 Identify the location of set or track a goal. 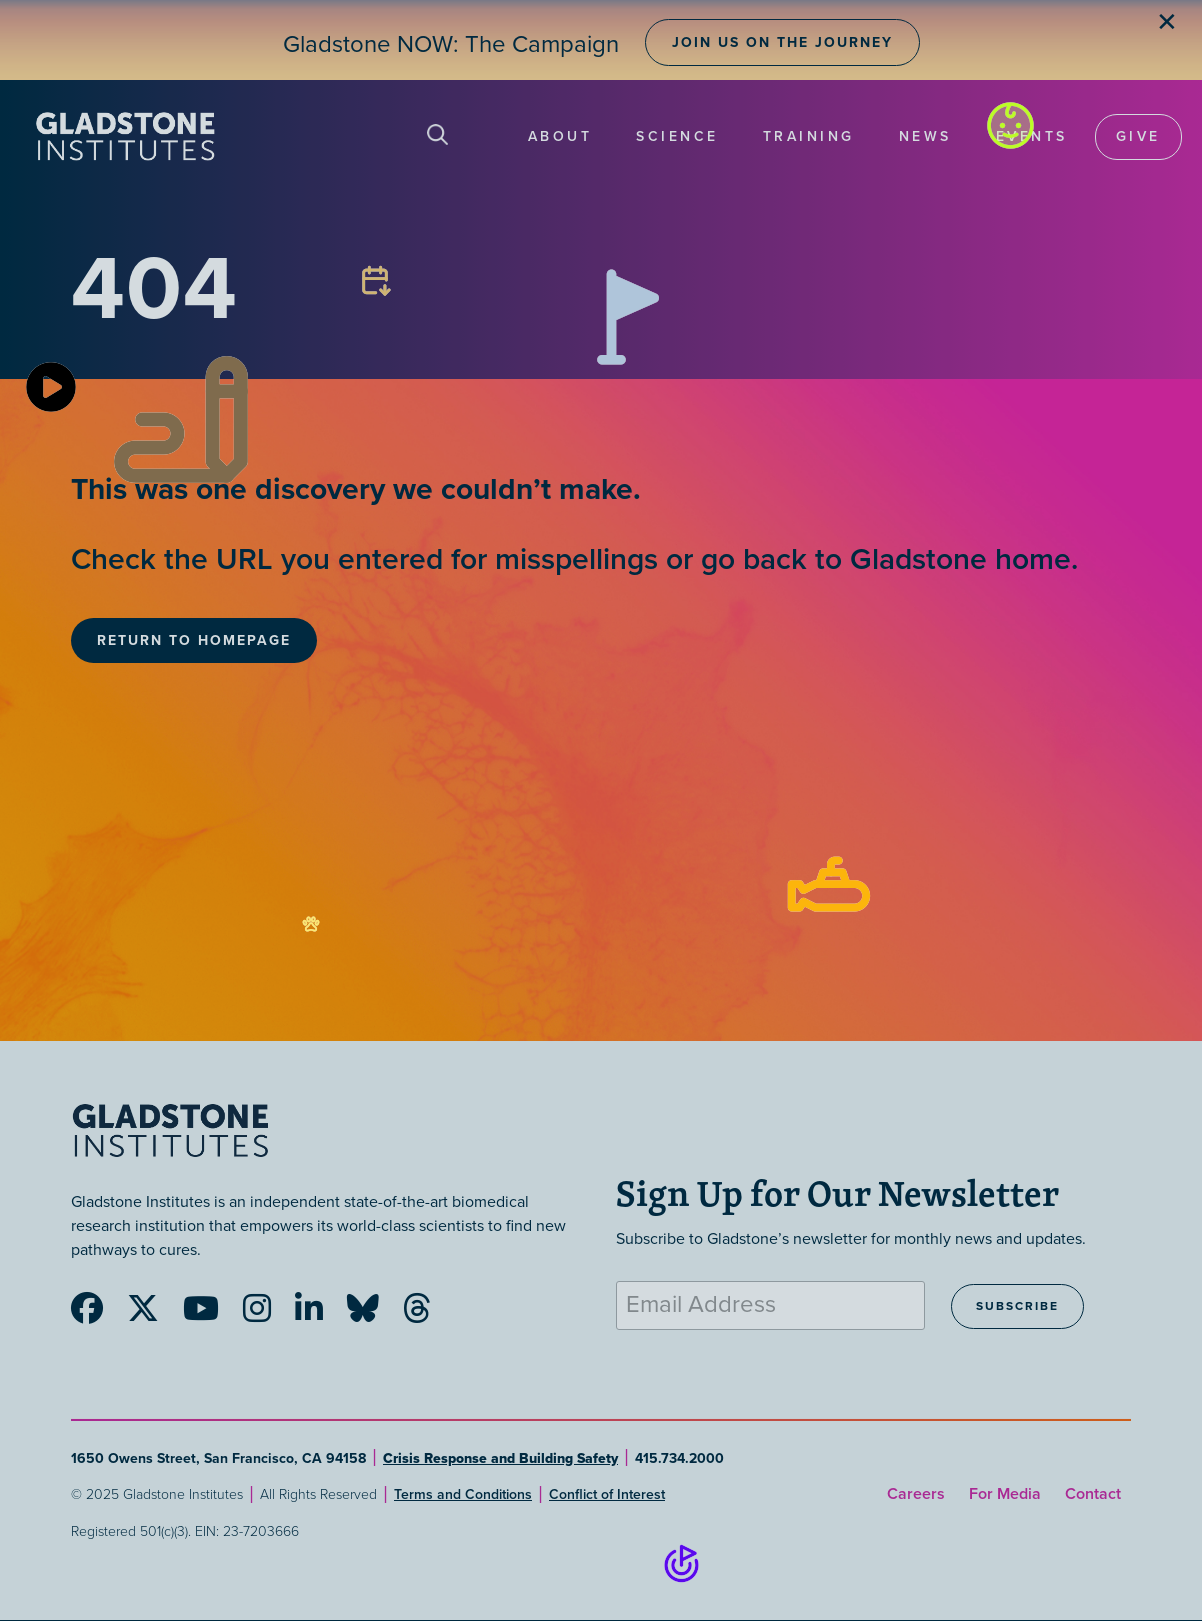
(681, 1563).